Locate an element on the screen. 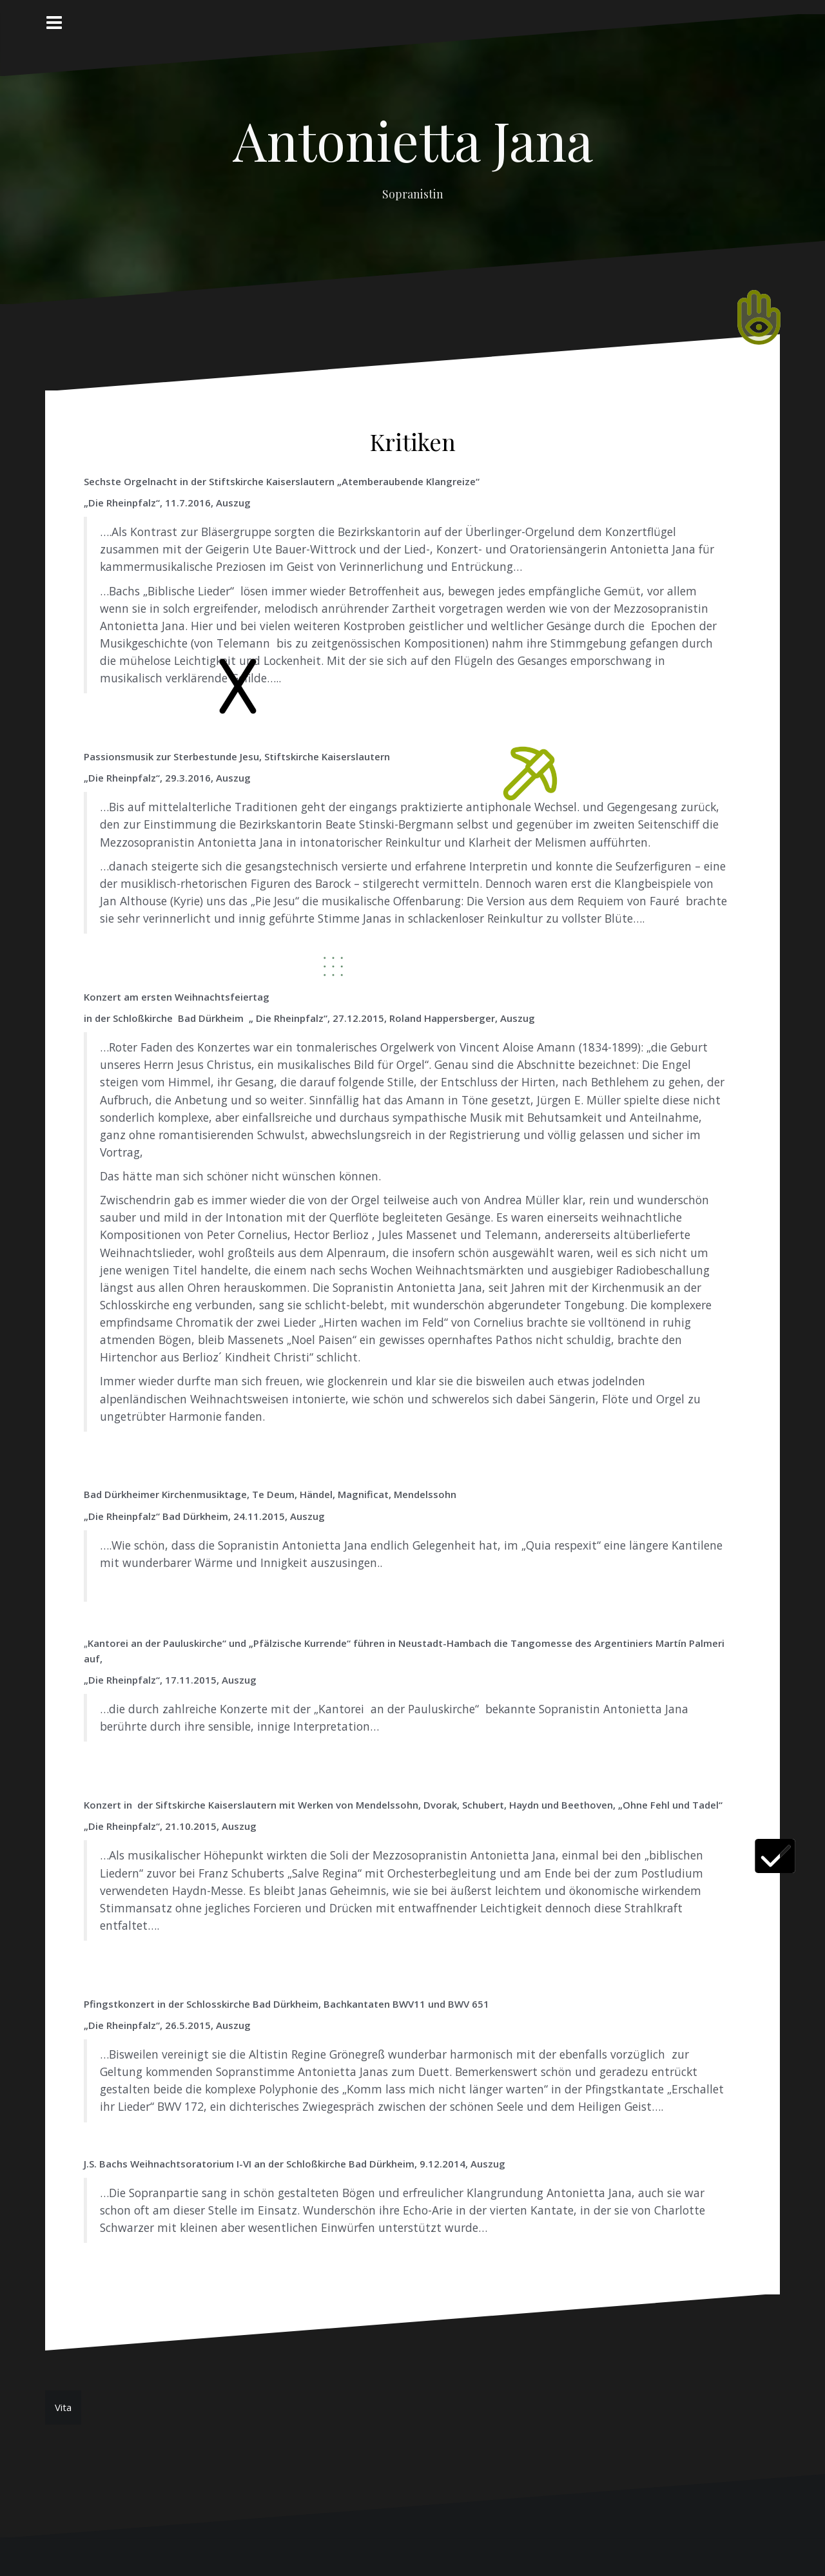  confirm or submit an action is located at coordinates (775, 1856).